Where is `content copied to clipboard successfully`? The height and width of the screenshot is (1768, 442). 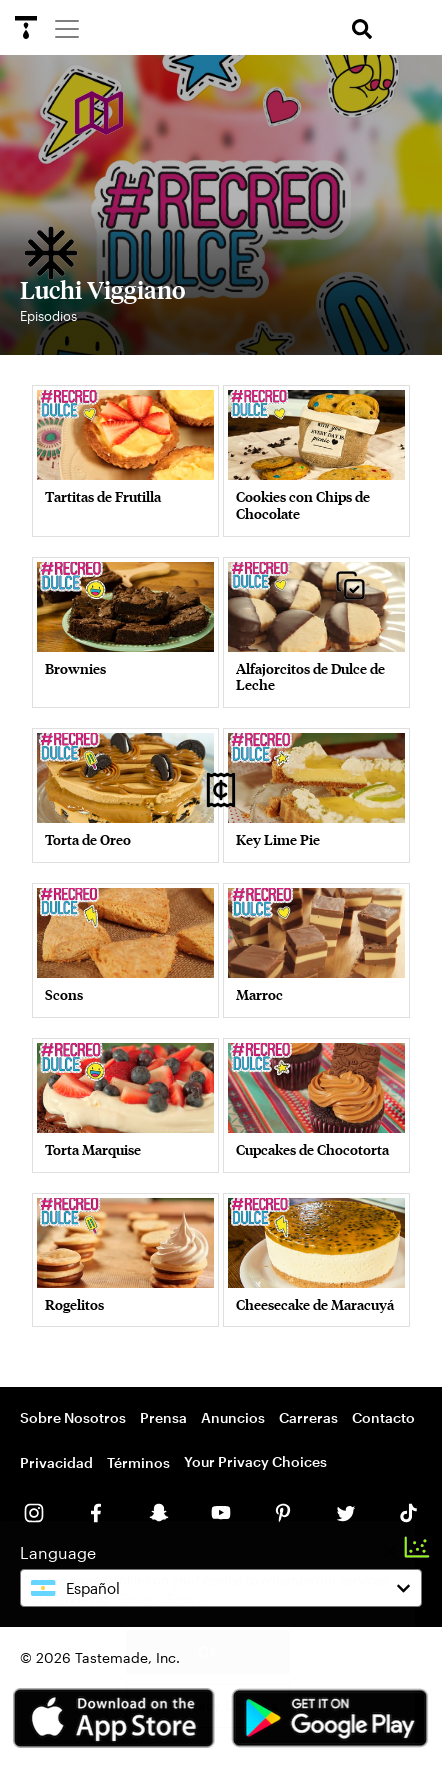
content copied to clipboard successfully is located at coordinates (350, 585).